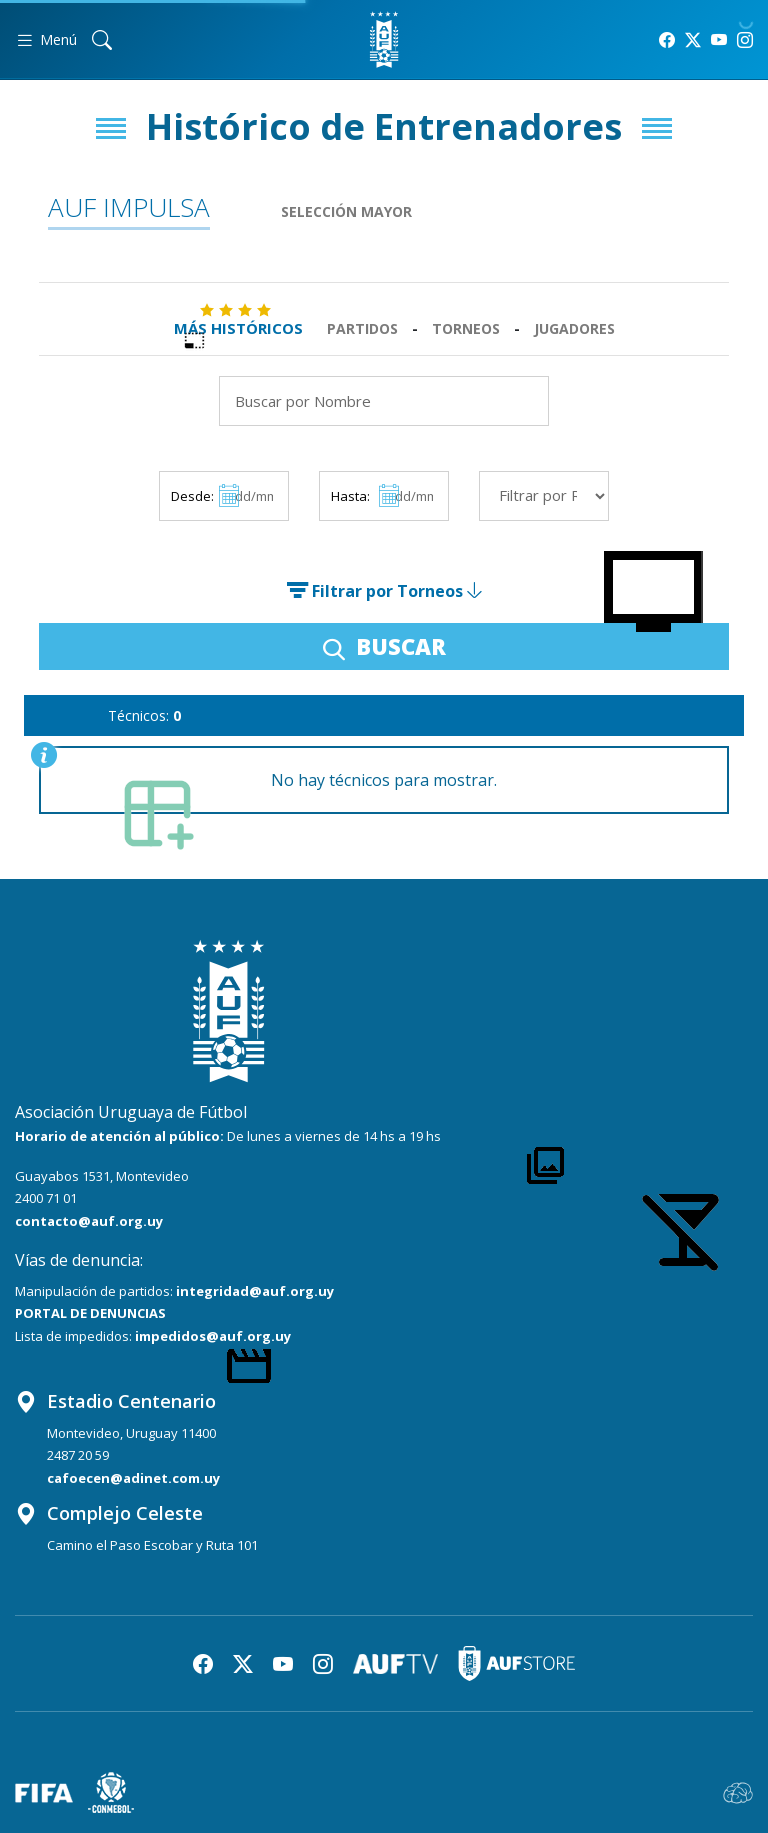  I want to click on view photo collections or albums, so click(545, 1165).